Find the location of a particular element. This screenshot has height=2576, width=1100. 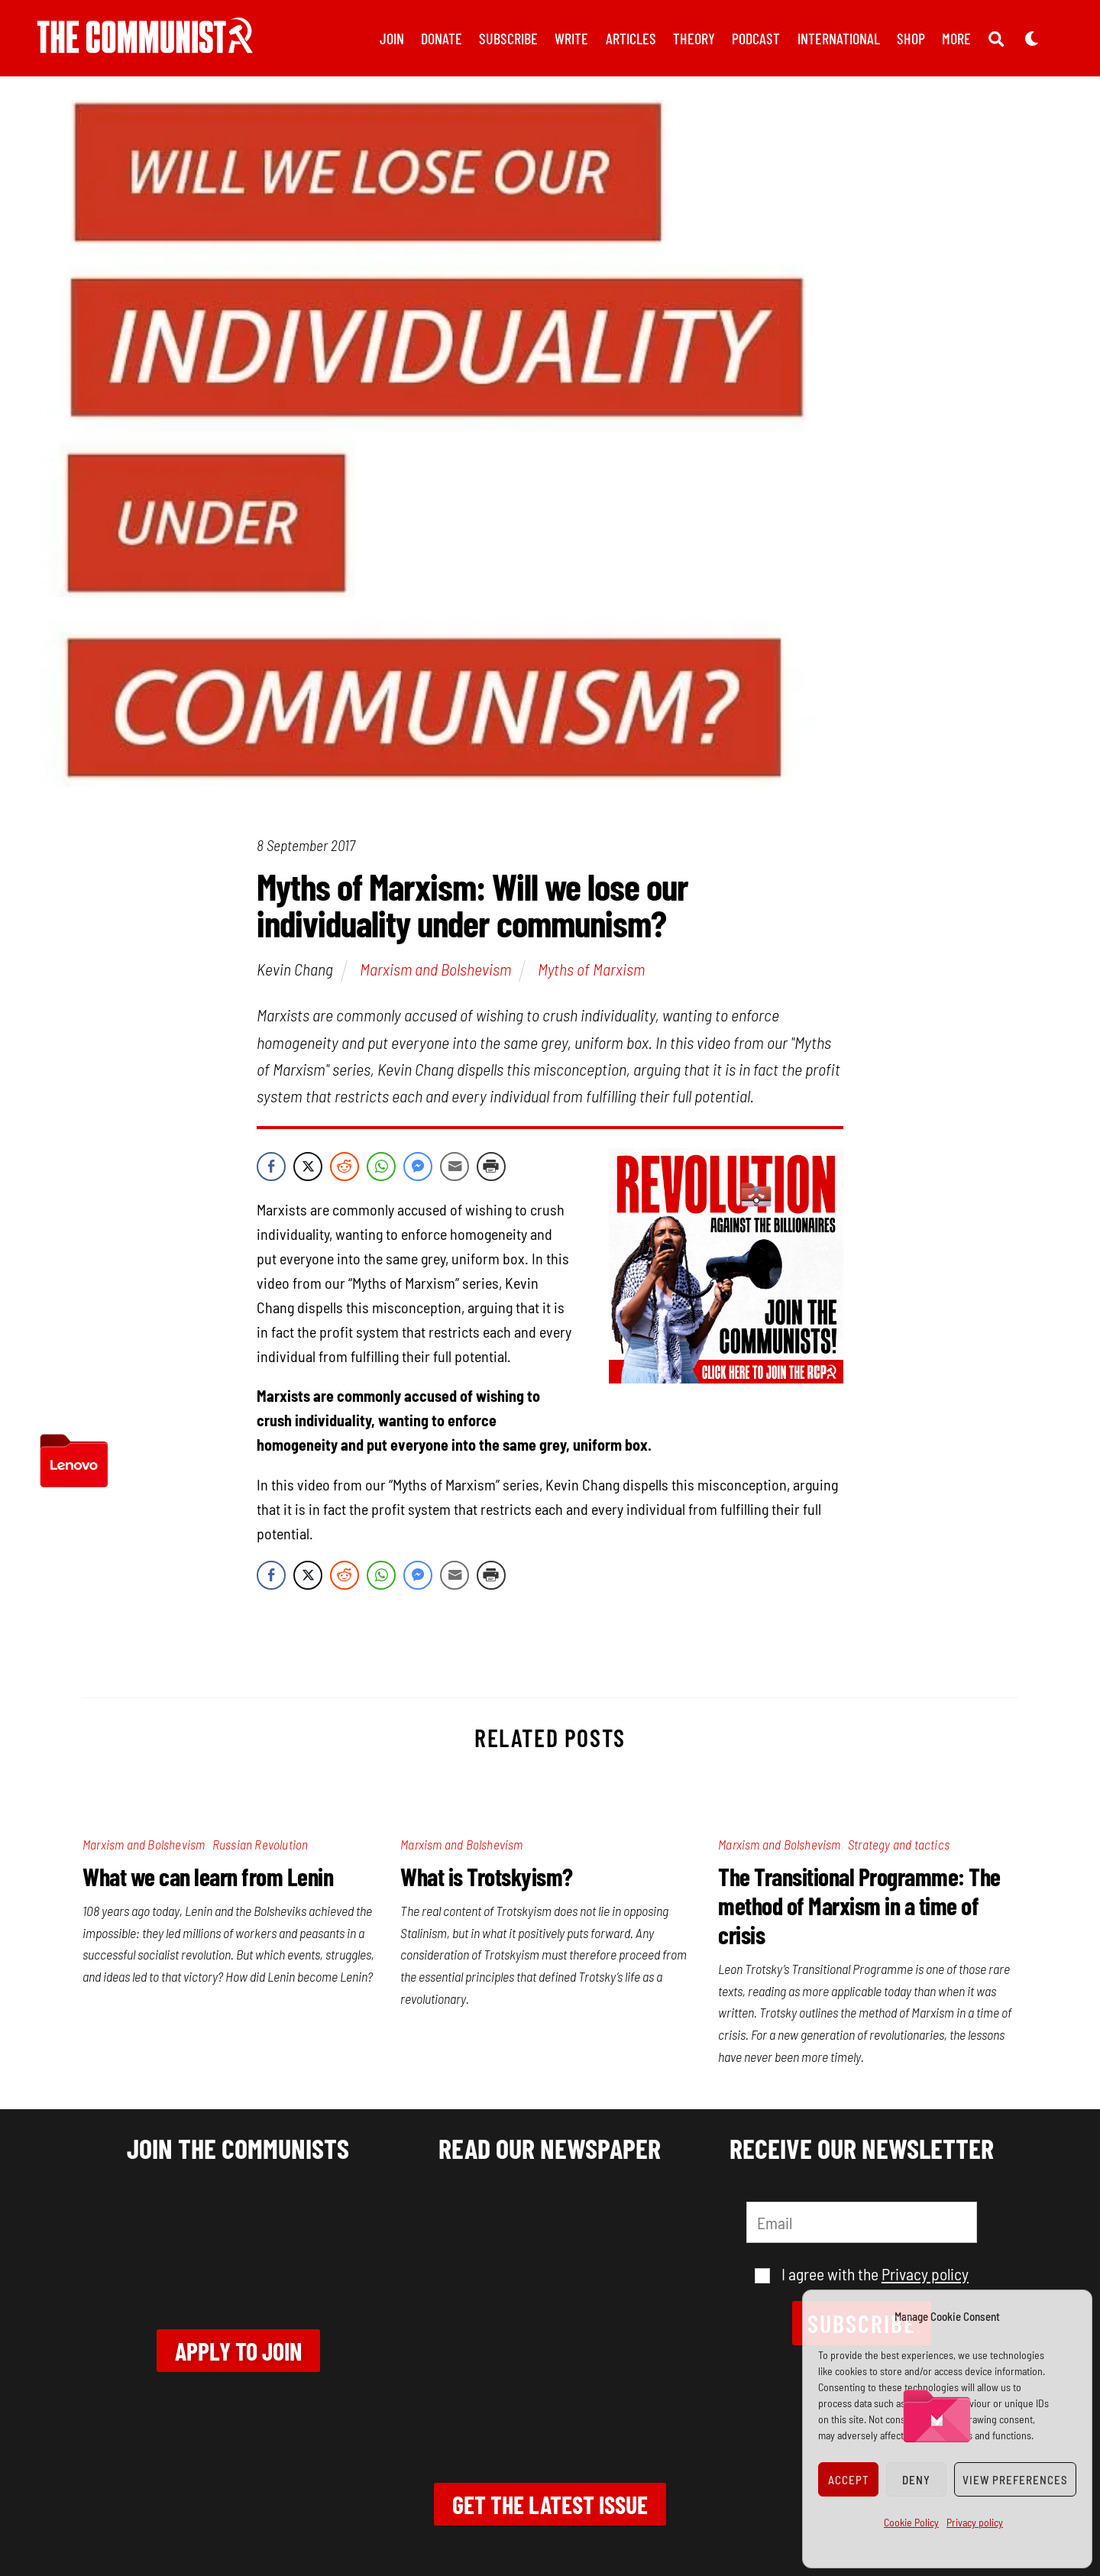

open folder containing Lenovo files or applications is located at coordinates (73, 1462).